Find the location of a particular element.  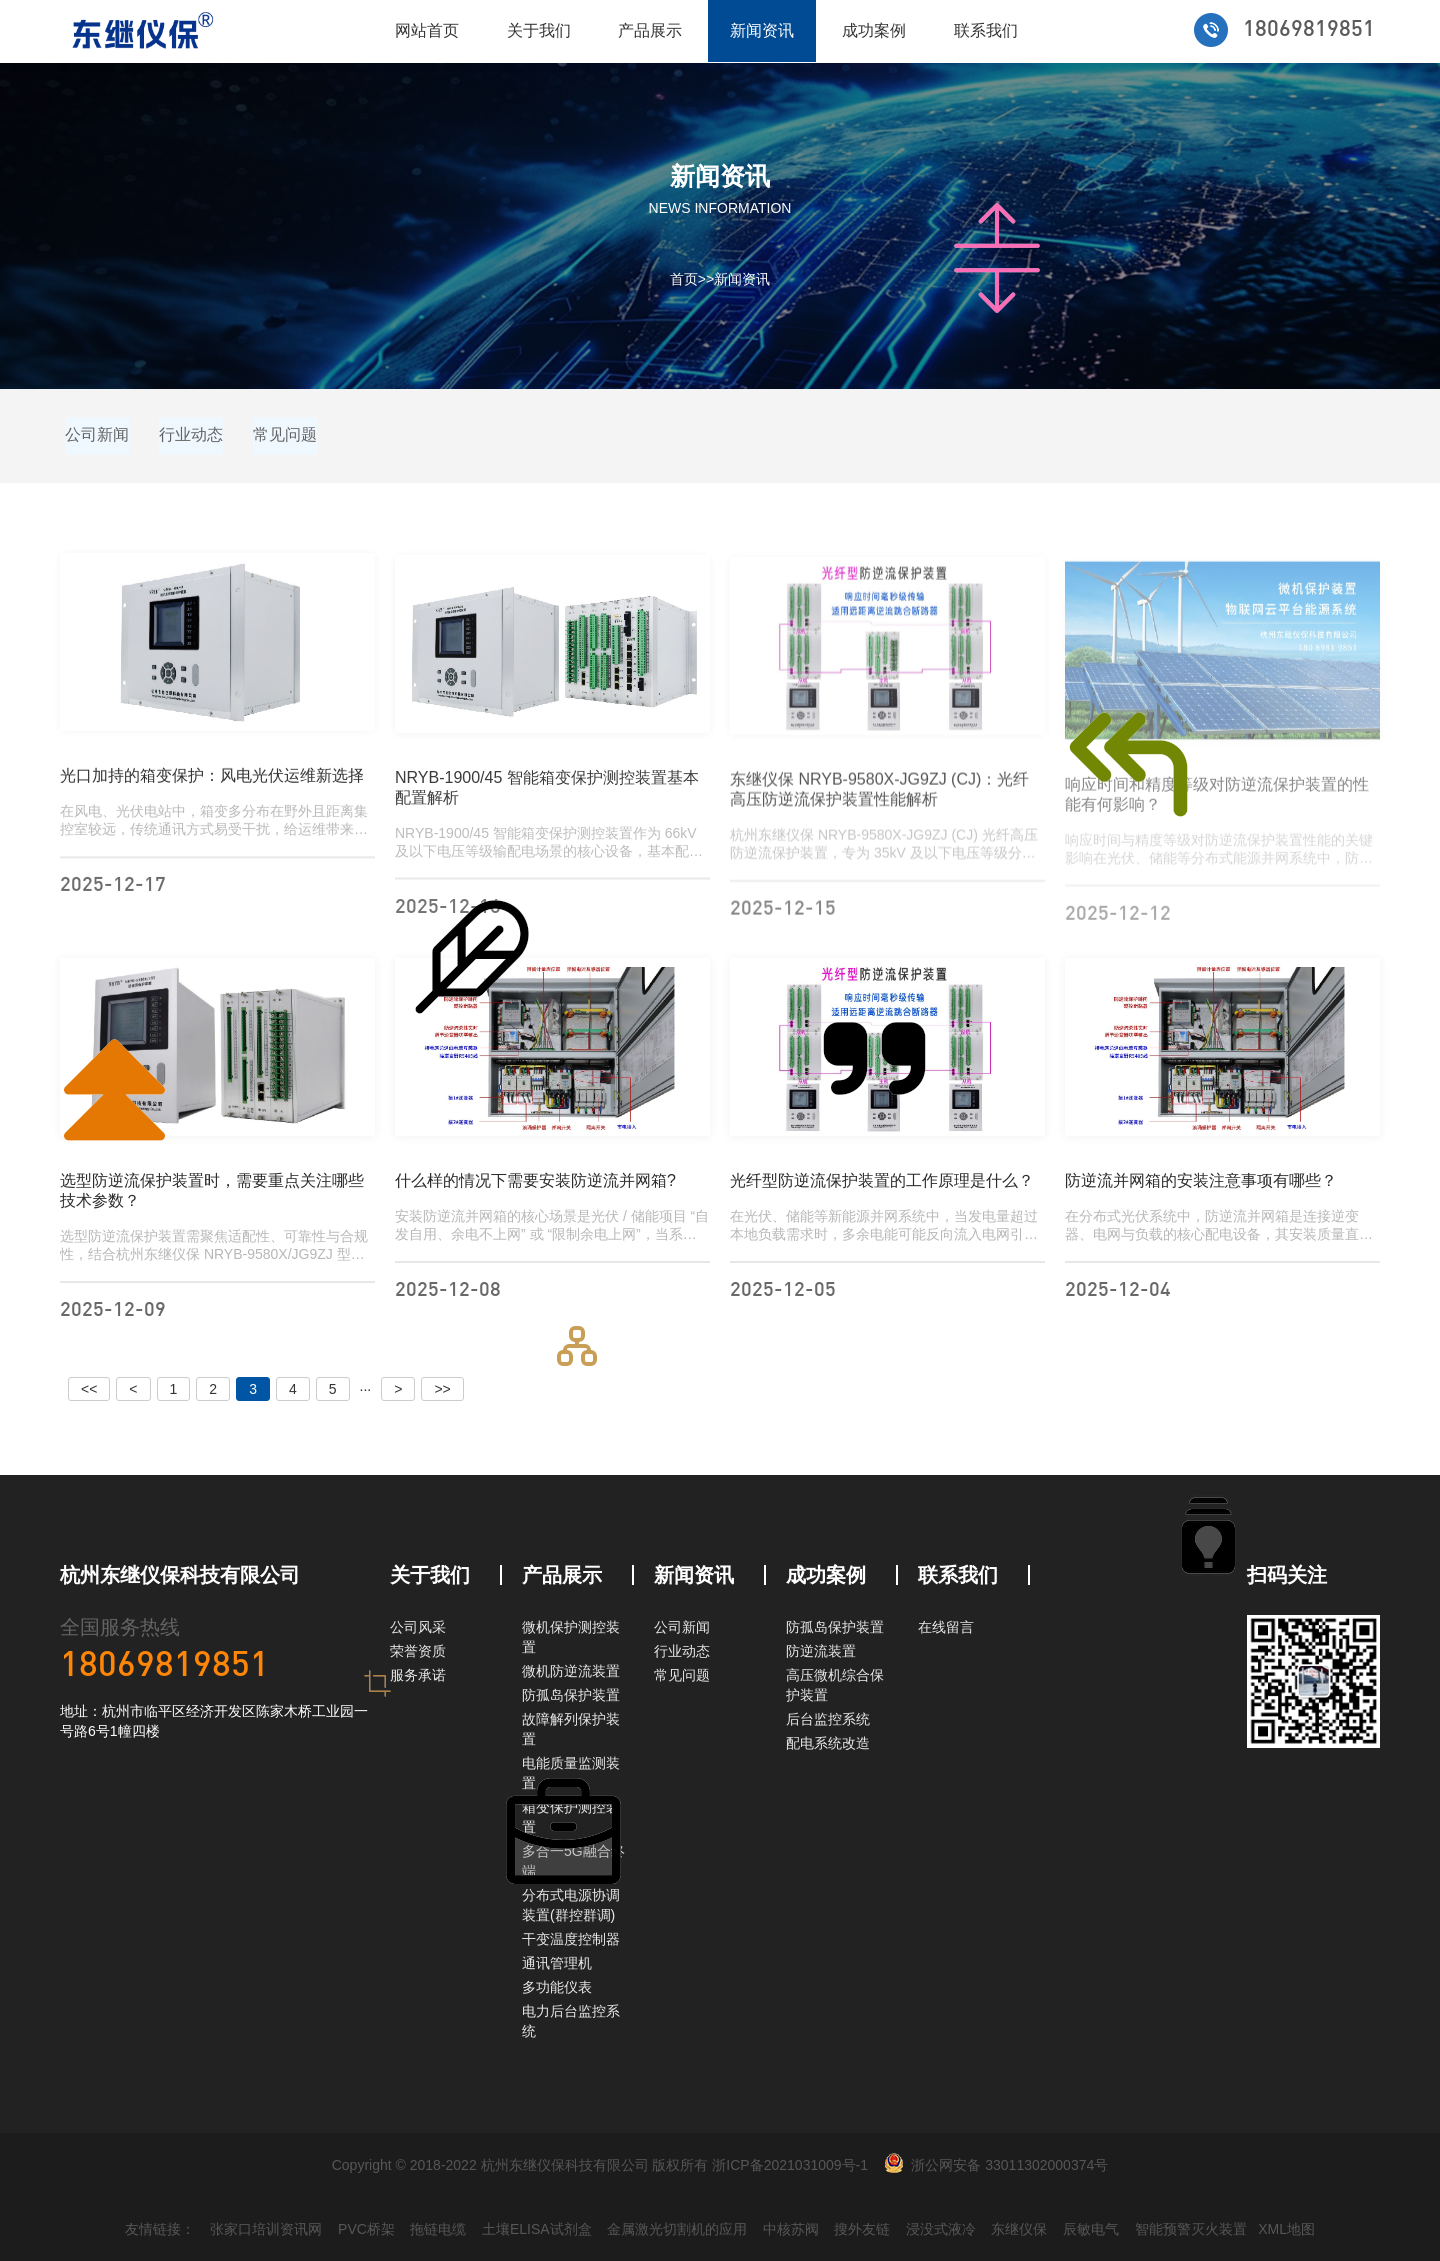

access work or business-related content is located at coordinates (563, 1835).